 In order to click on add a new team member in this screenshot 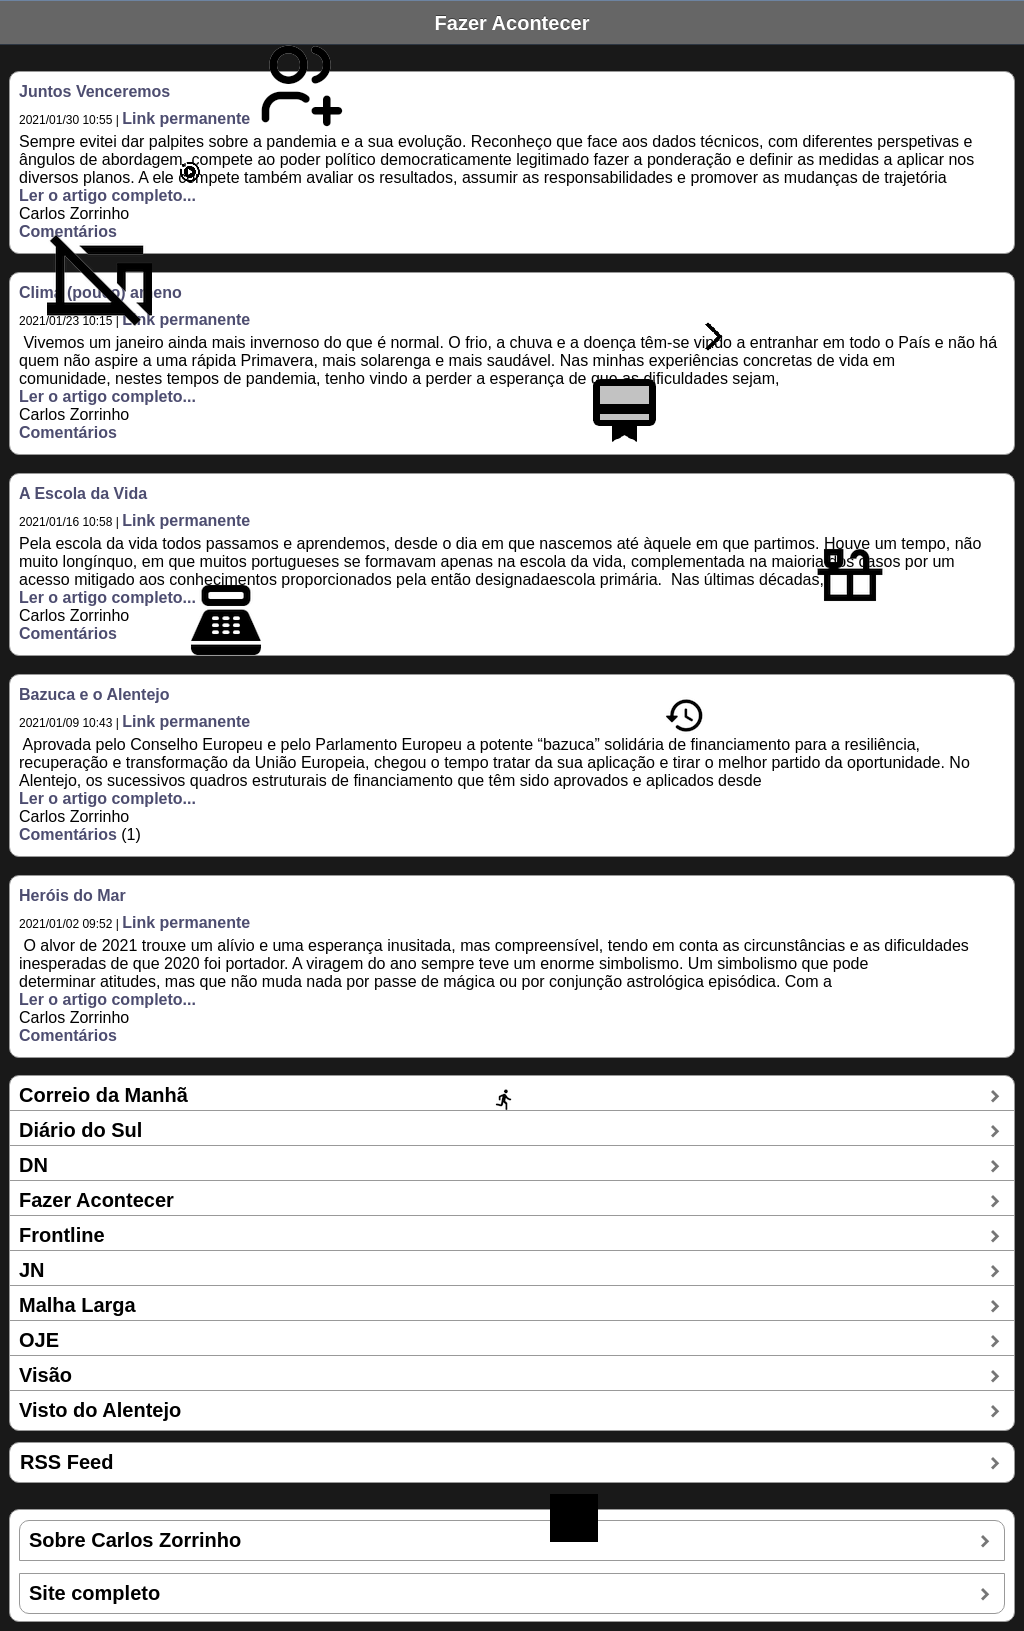, I will do `click(300, 84)`.